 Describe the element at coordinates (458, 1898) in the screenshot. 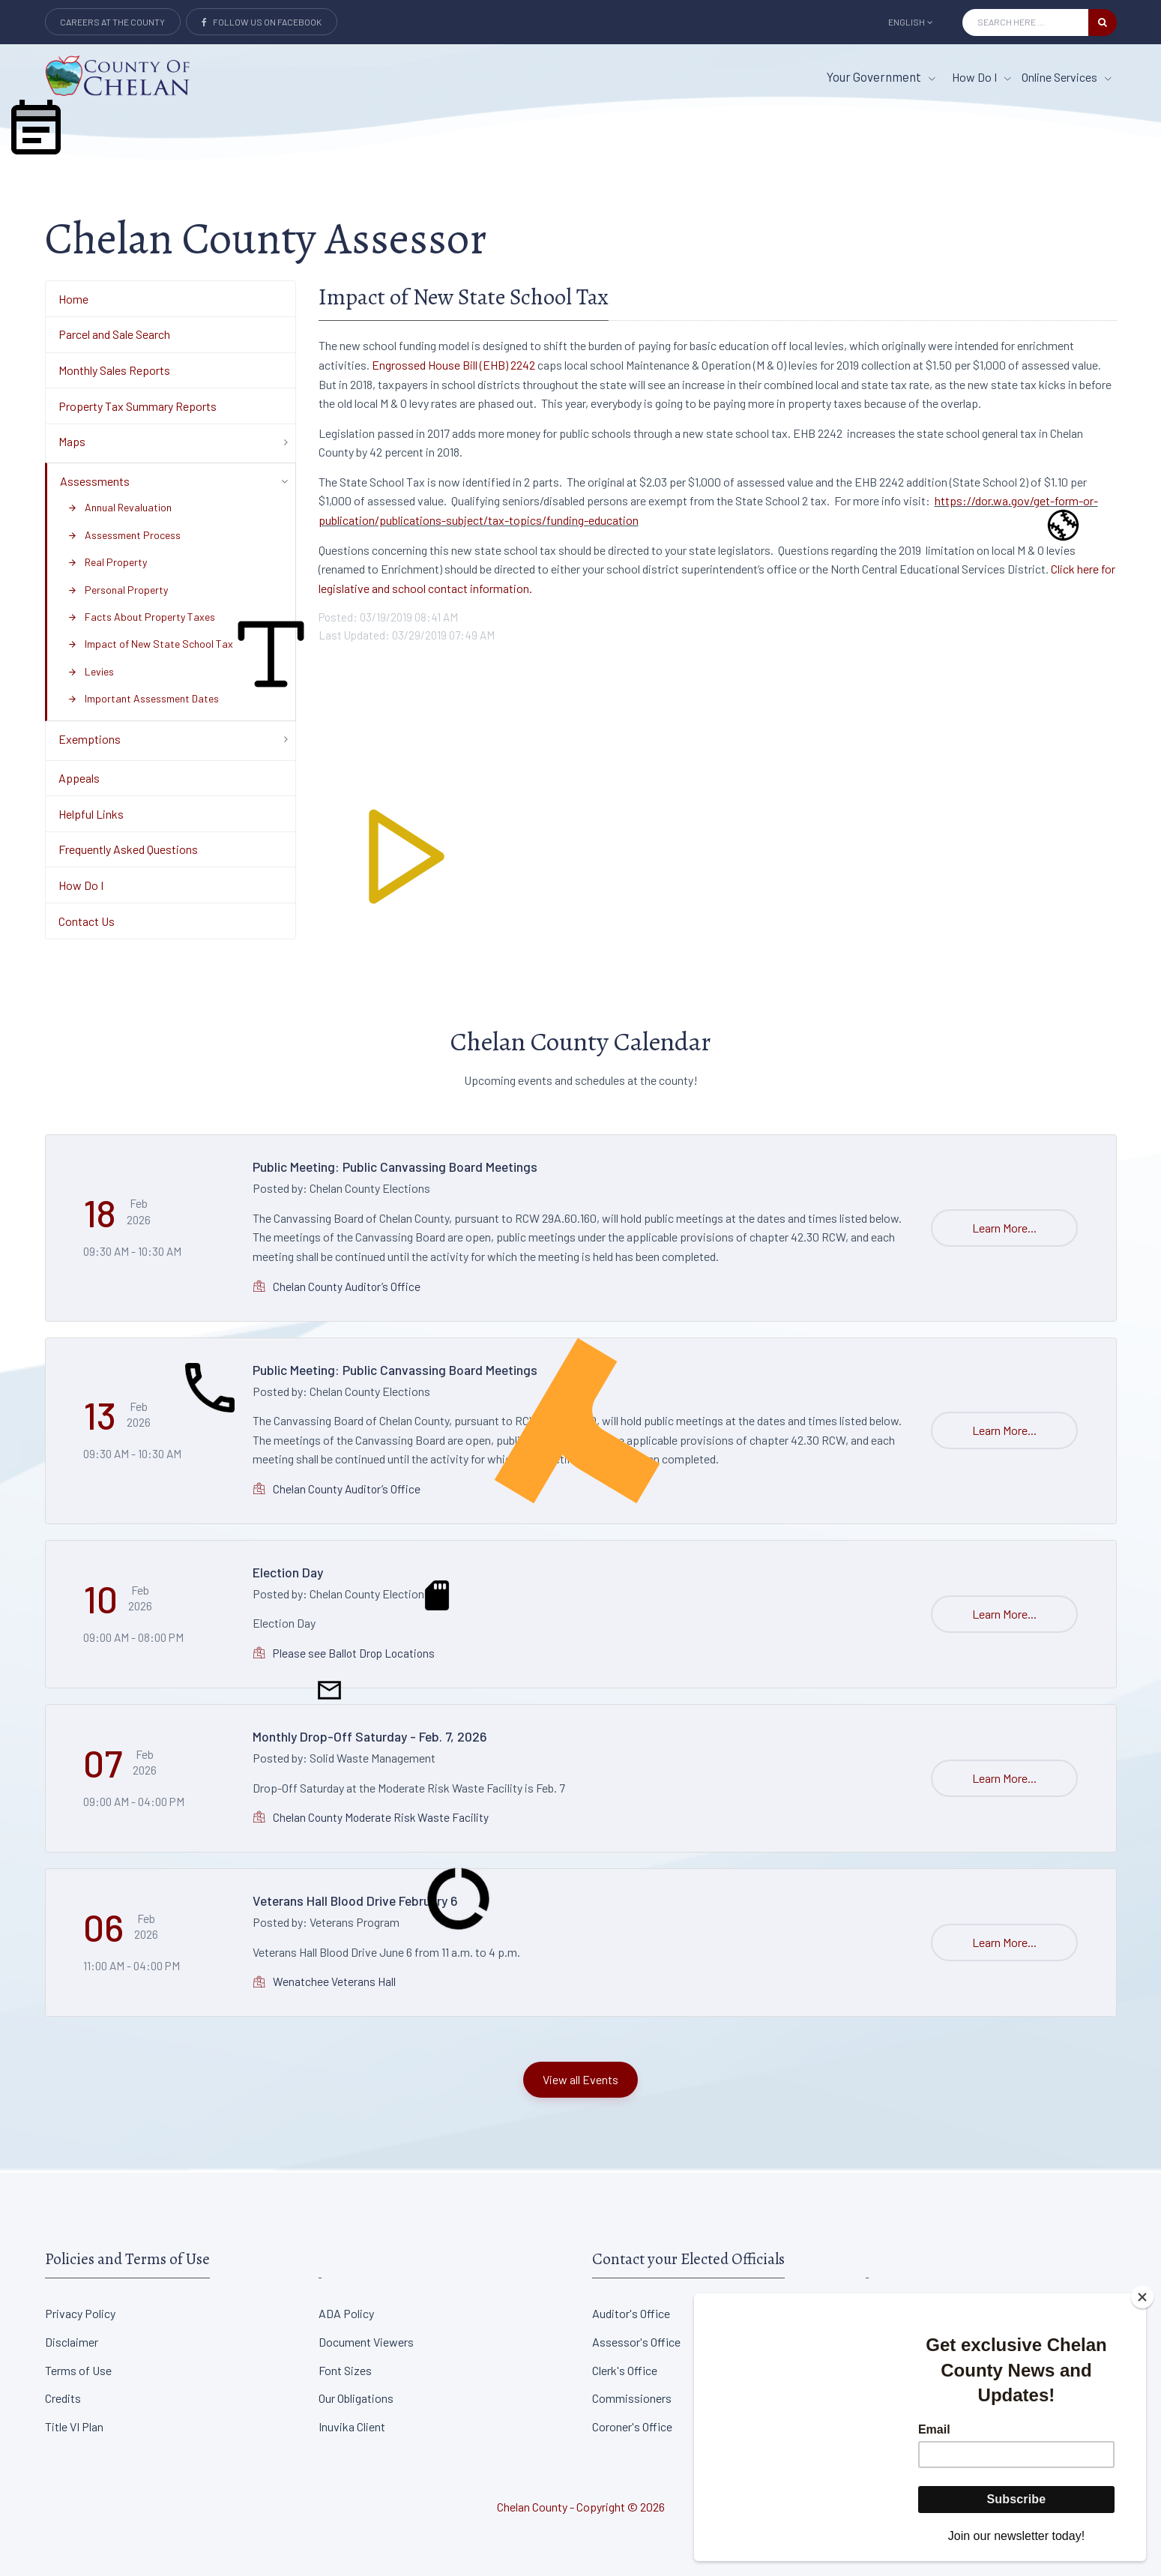

I see `view mobile data usage statistics` at that location.